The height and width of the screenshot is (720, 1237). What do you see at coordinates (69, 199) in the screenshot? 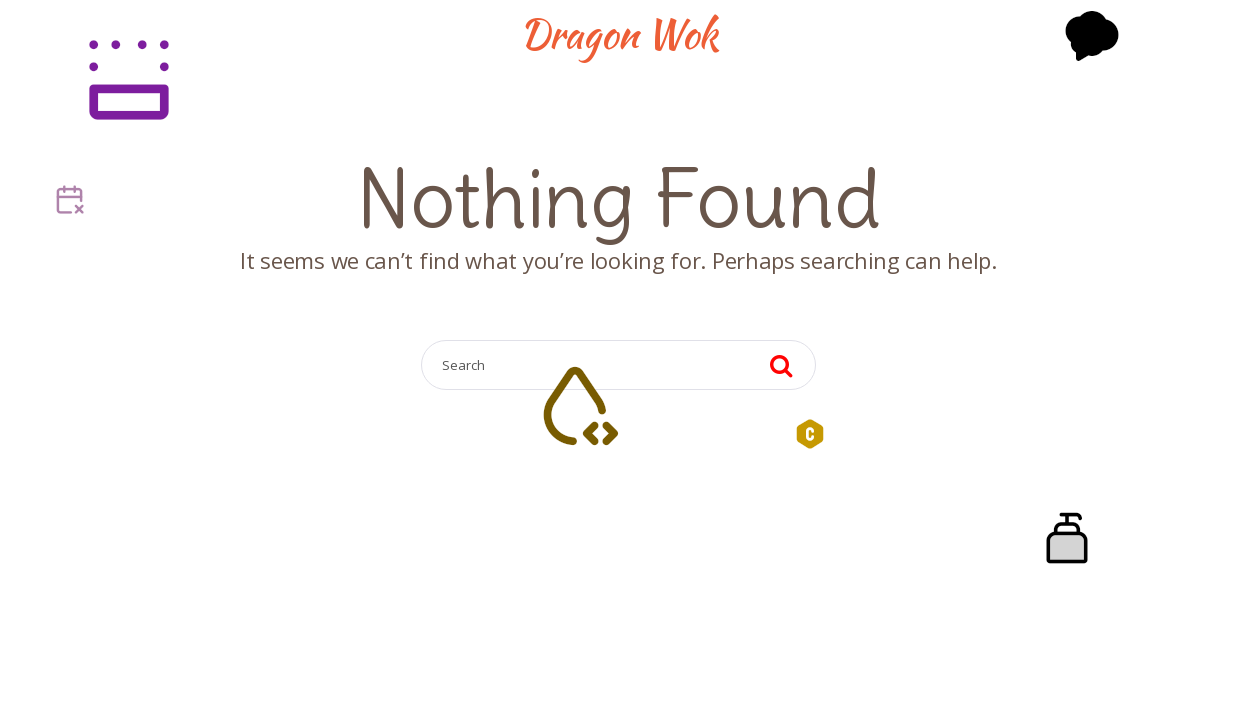
I see `cancel or delete a scheduled event` at bounding box center [69, 199].